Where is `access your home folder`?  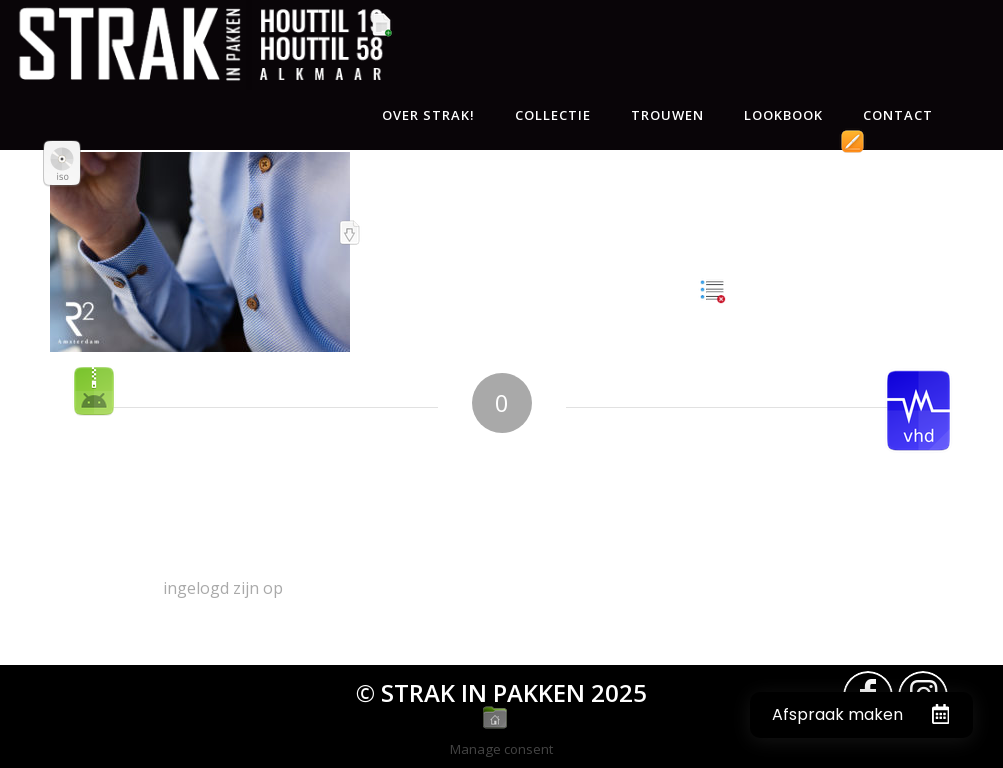
access your home folder is located at coordinates (495, 717).